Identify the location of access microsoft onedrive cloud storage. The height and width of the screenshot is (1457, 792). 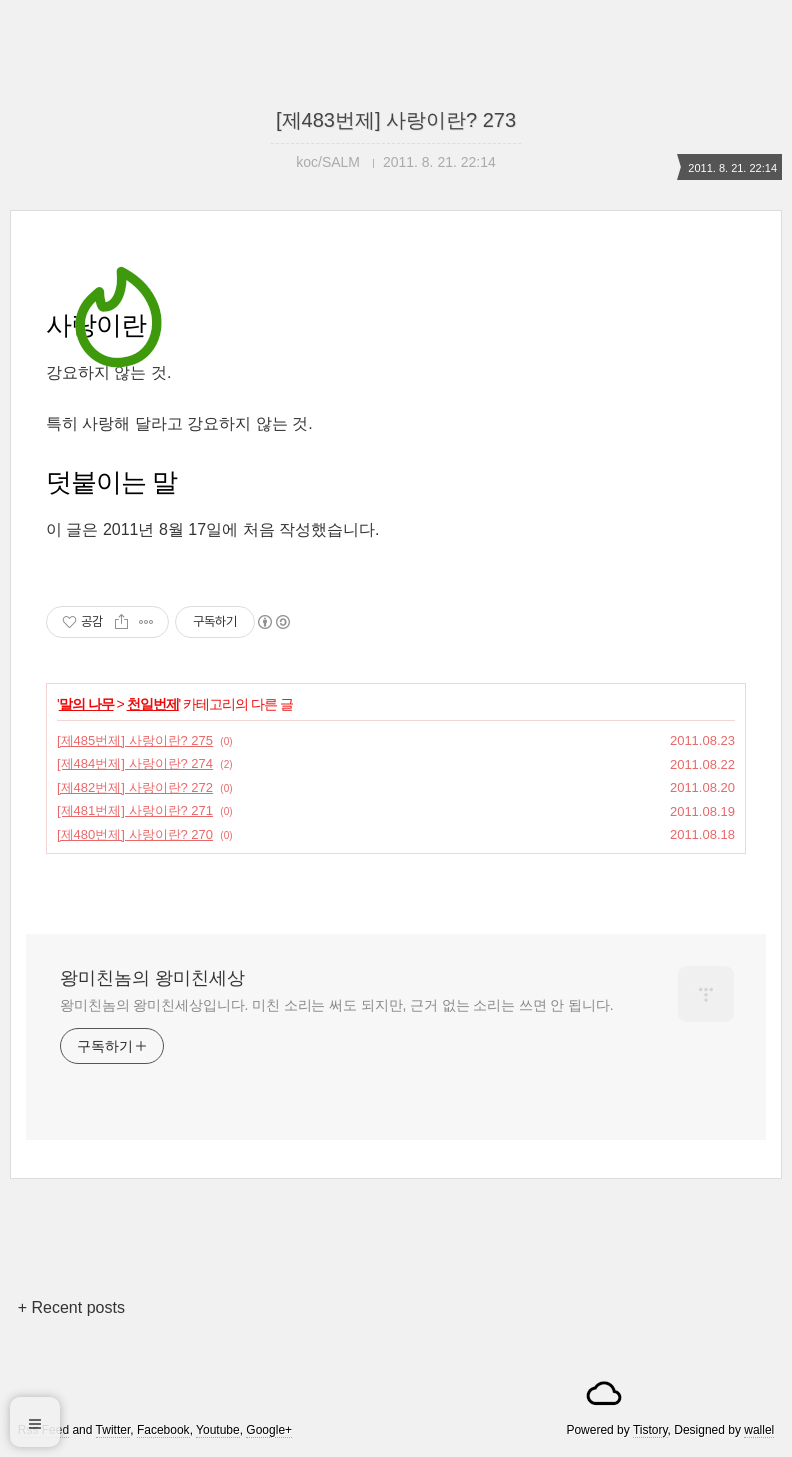
(604, 1394).